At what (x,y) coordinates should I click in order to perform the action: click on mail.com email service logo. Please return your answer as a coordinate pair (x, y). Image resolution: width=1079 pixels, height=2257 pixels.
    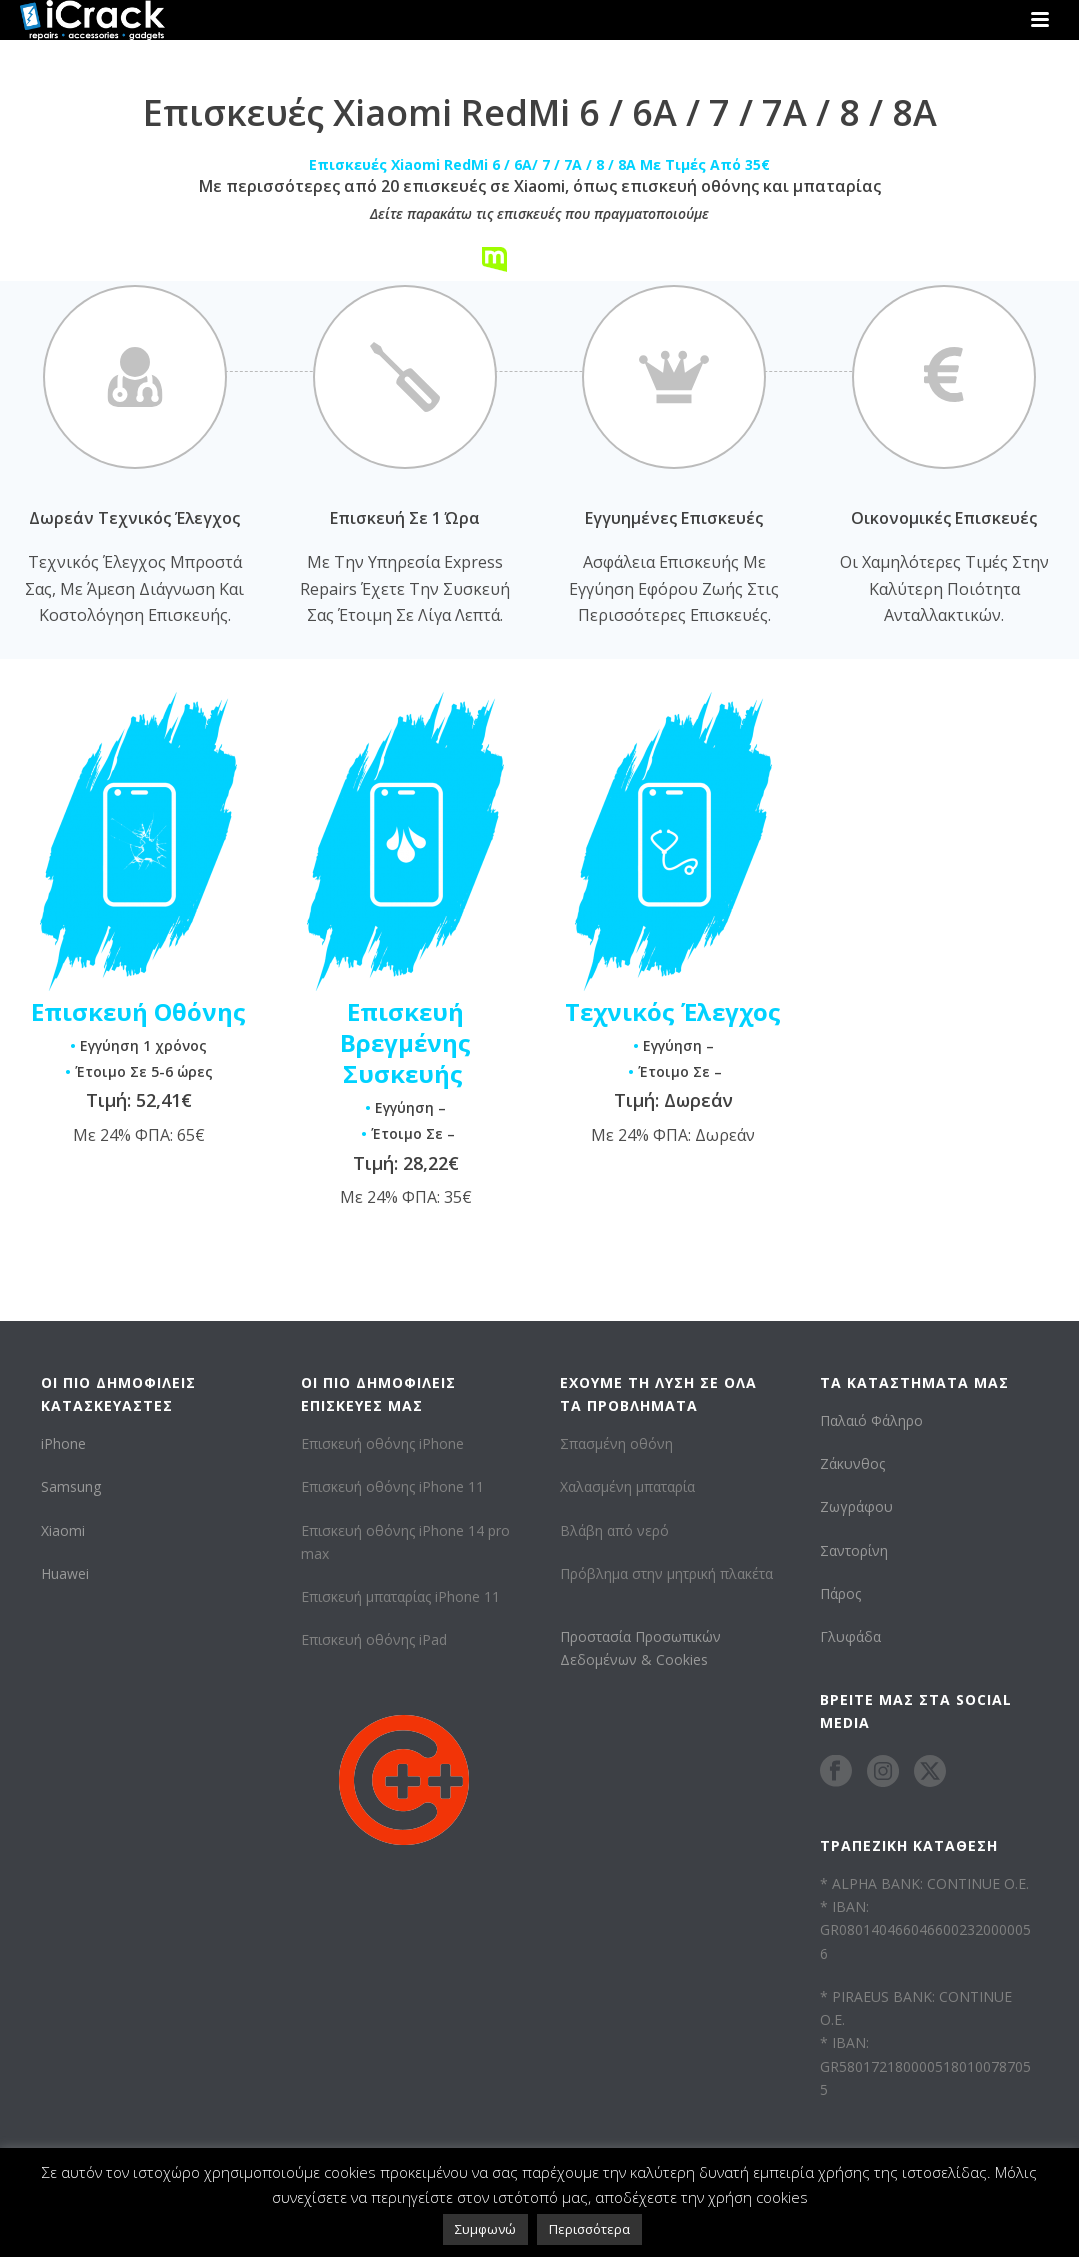
    Looking at the image, I should click on (494, 259).